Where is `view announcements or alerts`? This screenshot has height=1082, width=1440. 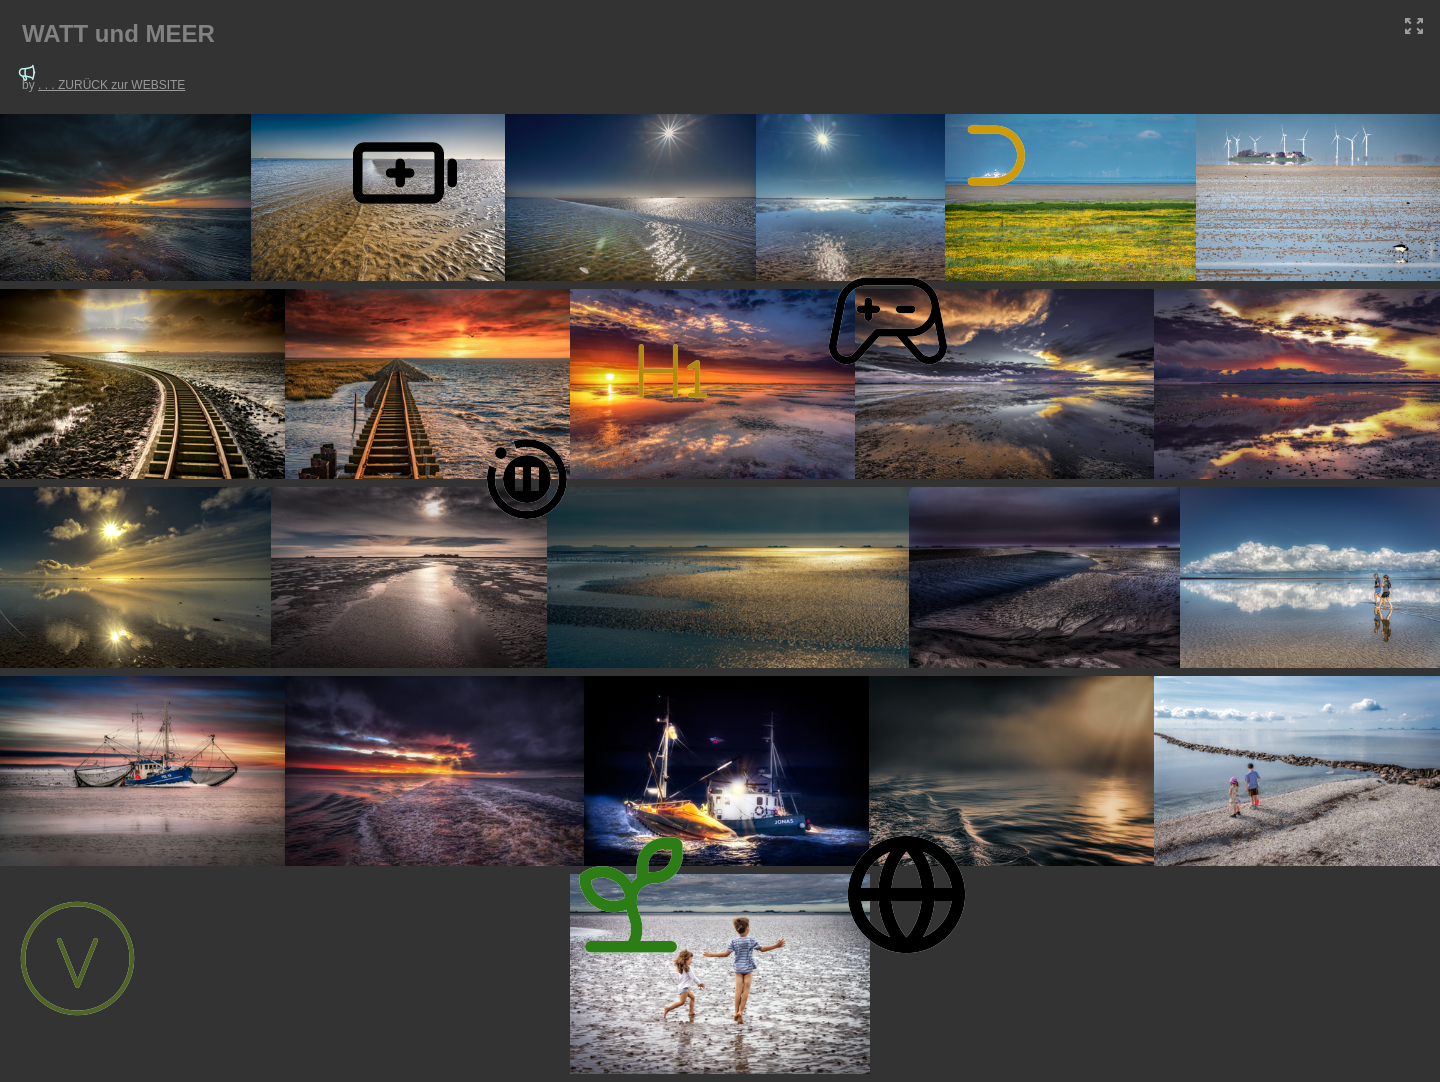
view announcements or alerts is located at coordinates (27, 73).